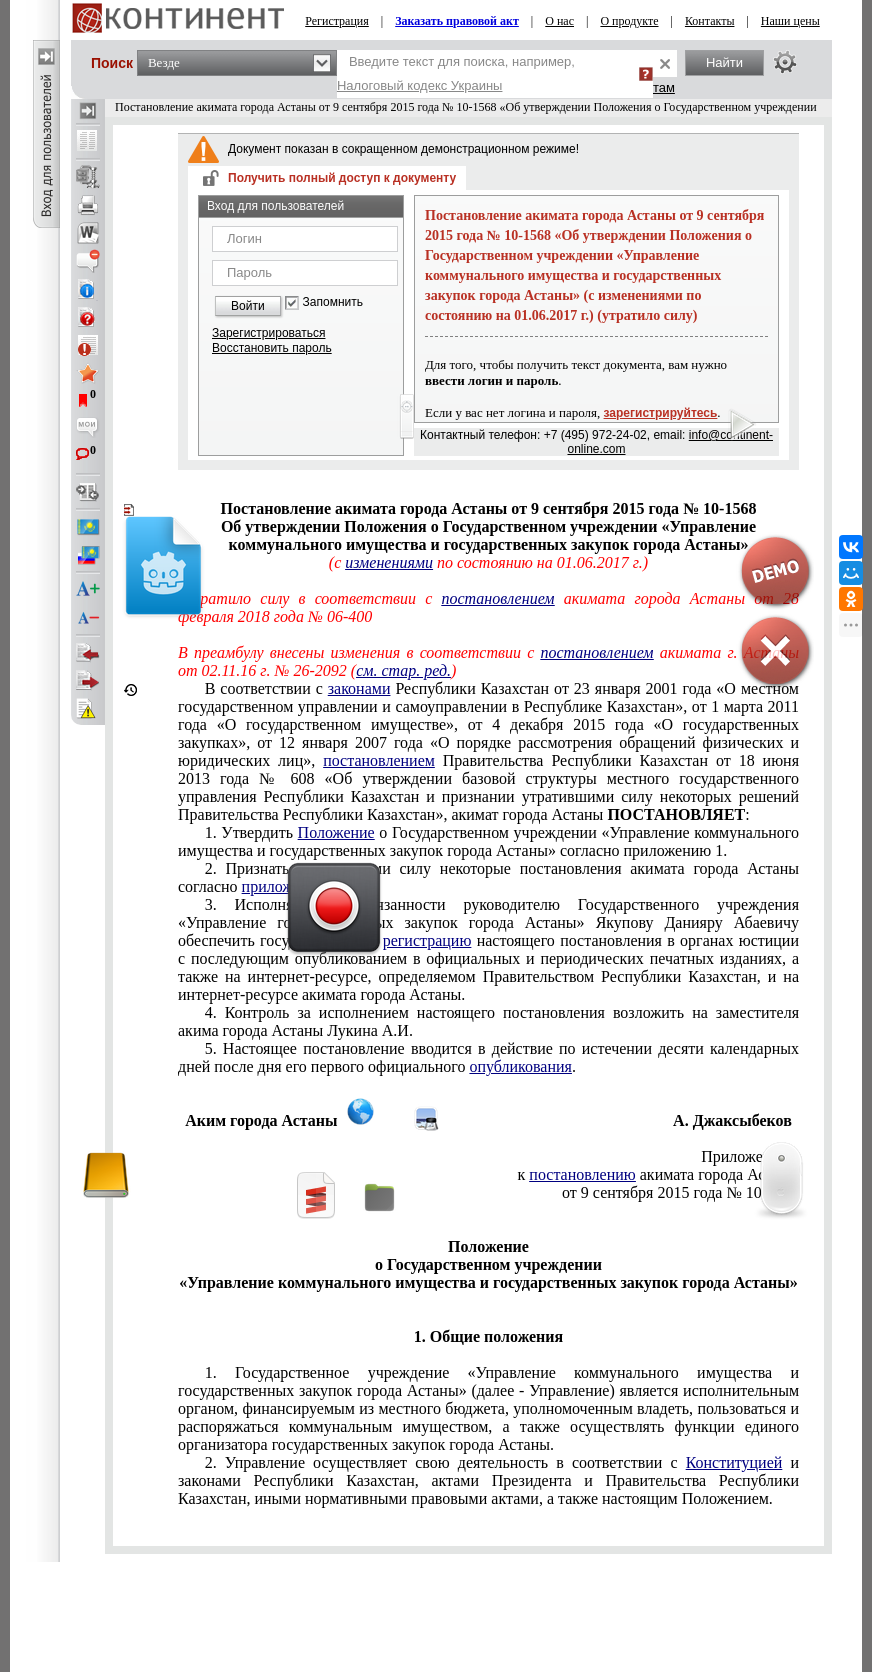 Image resolution: width=872 pixels, height=1672 pixels. I want to click on start media playback, so click(741, 424).